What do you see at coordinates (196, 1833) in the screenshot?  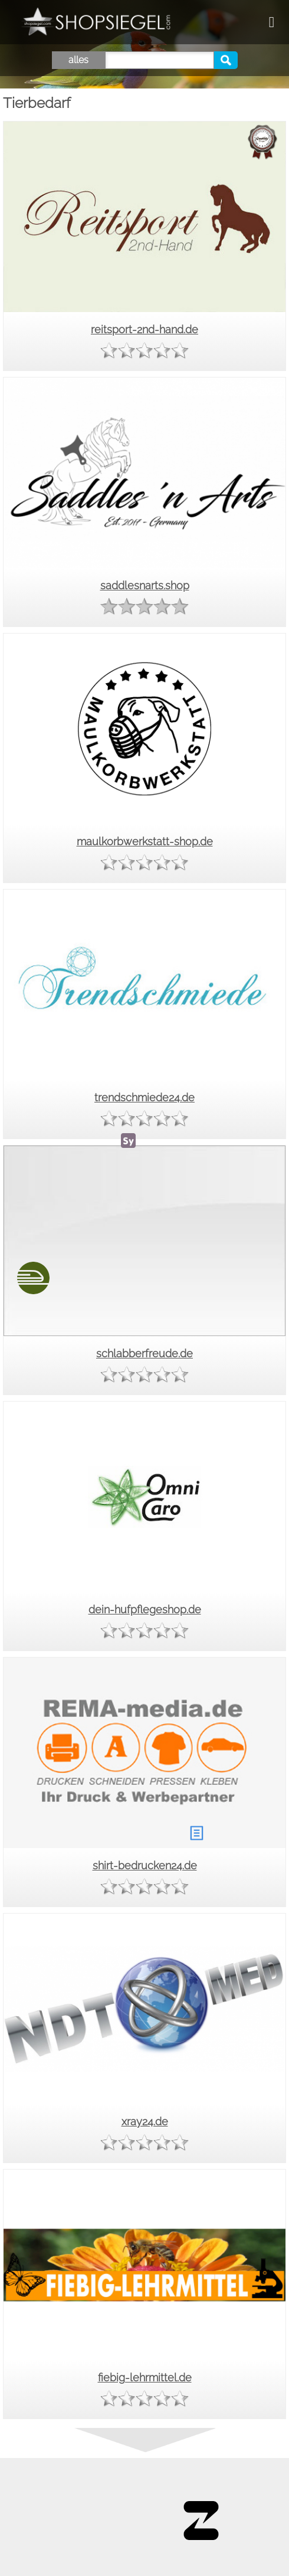 I see `view file list or document directory` at bounding box center [196, 1833].